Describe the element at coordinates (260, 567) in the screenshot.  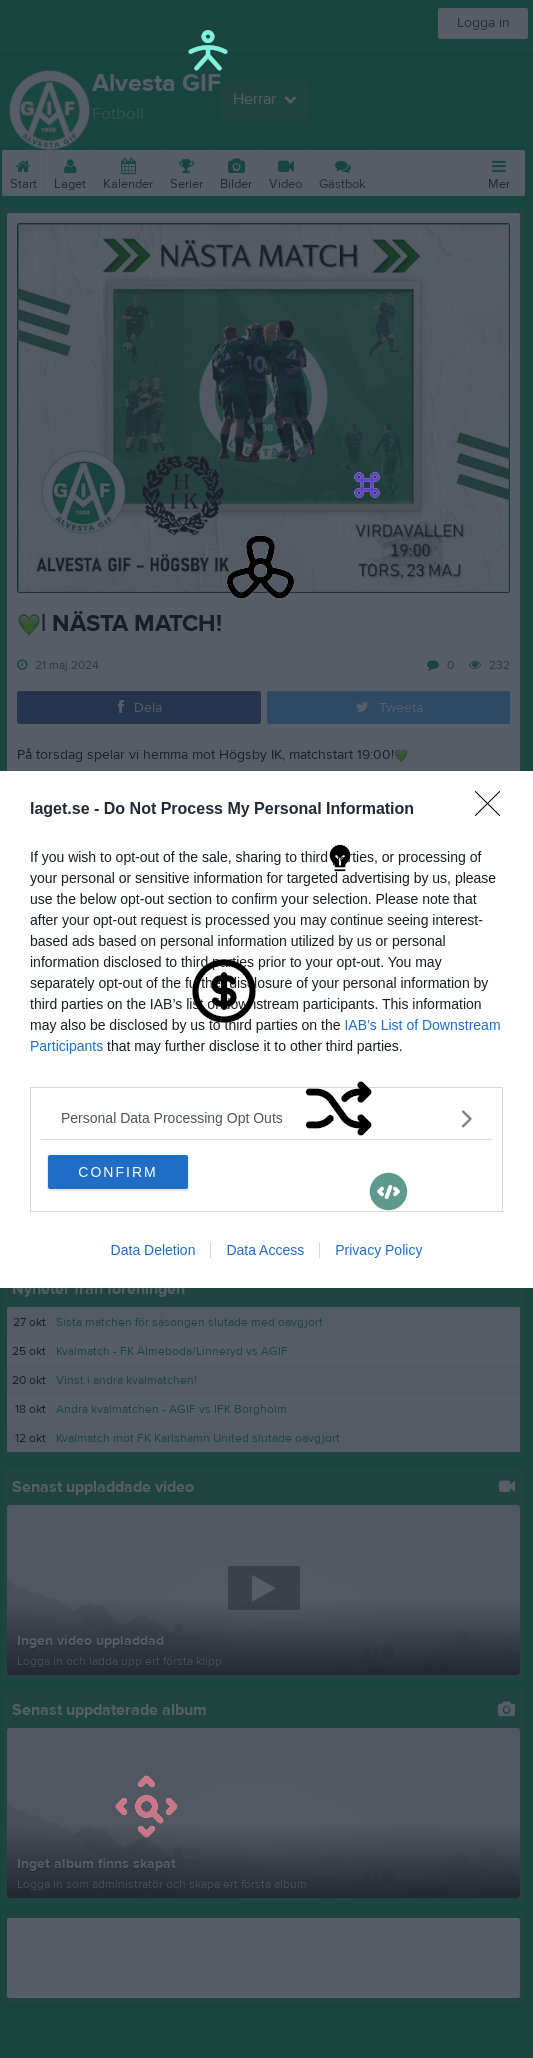
I see `fan or cooling system controls` at that location.